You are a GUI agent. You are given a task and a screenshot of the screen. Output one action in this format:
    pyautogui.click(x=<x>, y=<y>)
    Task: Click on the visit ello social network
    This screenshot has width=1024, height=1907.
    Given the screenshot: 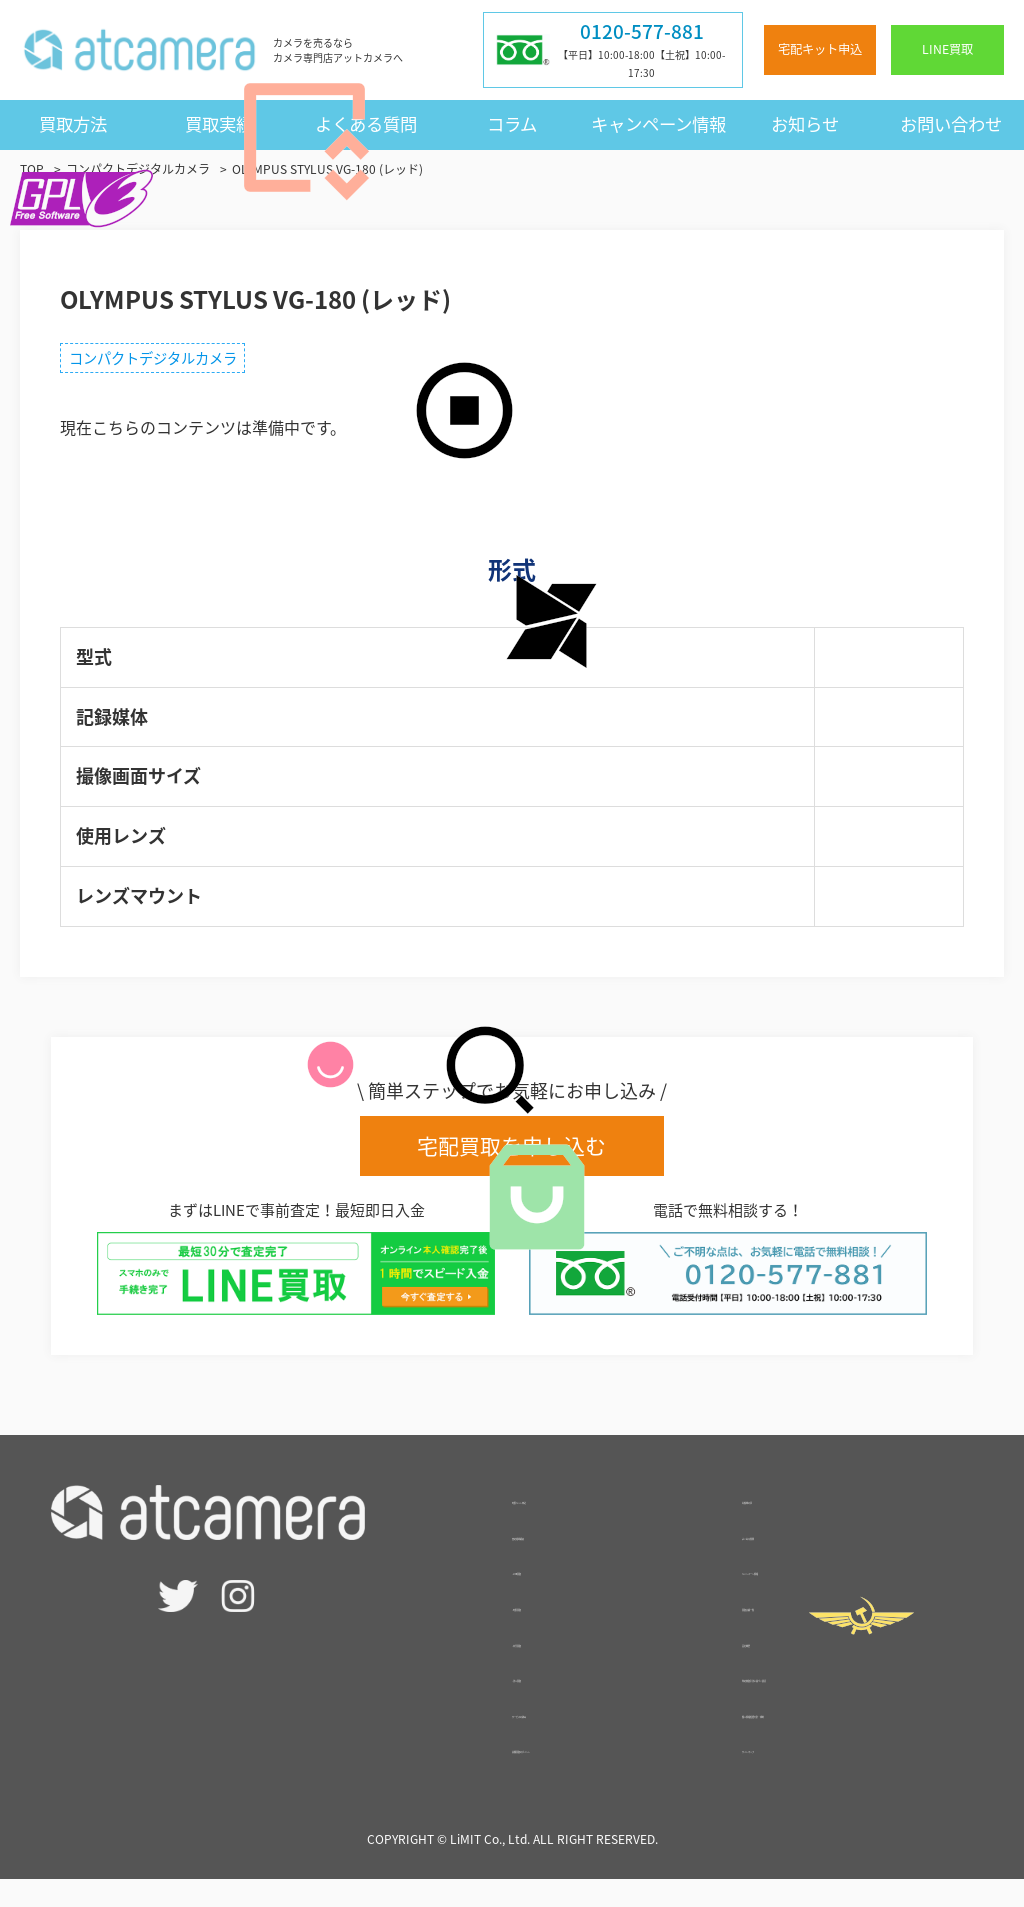 What is the action you would take?
    pyautogui.click(x=330, y=1064)
    